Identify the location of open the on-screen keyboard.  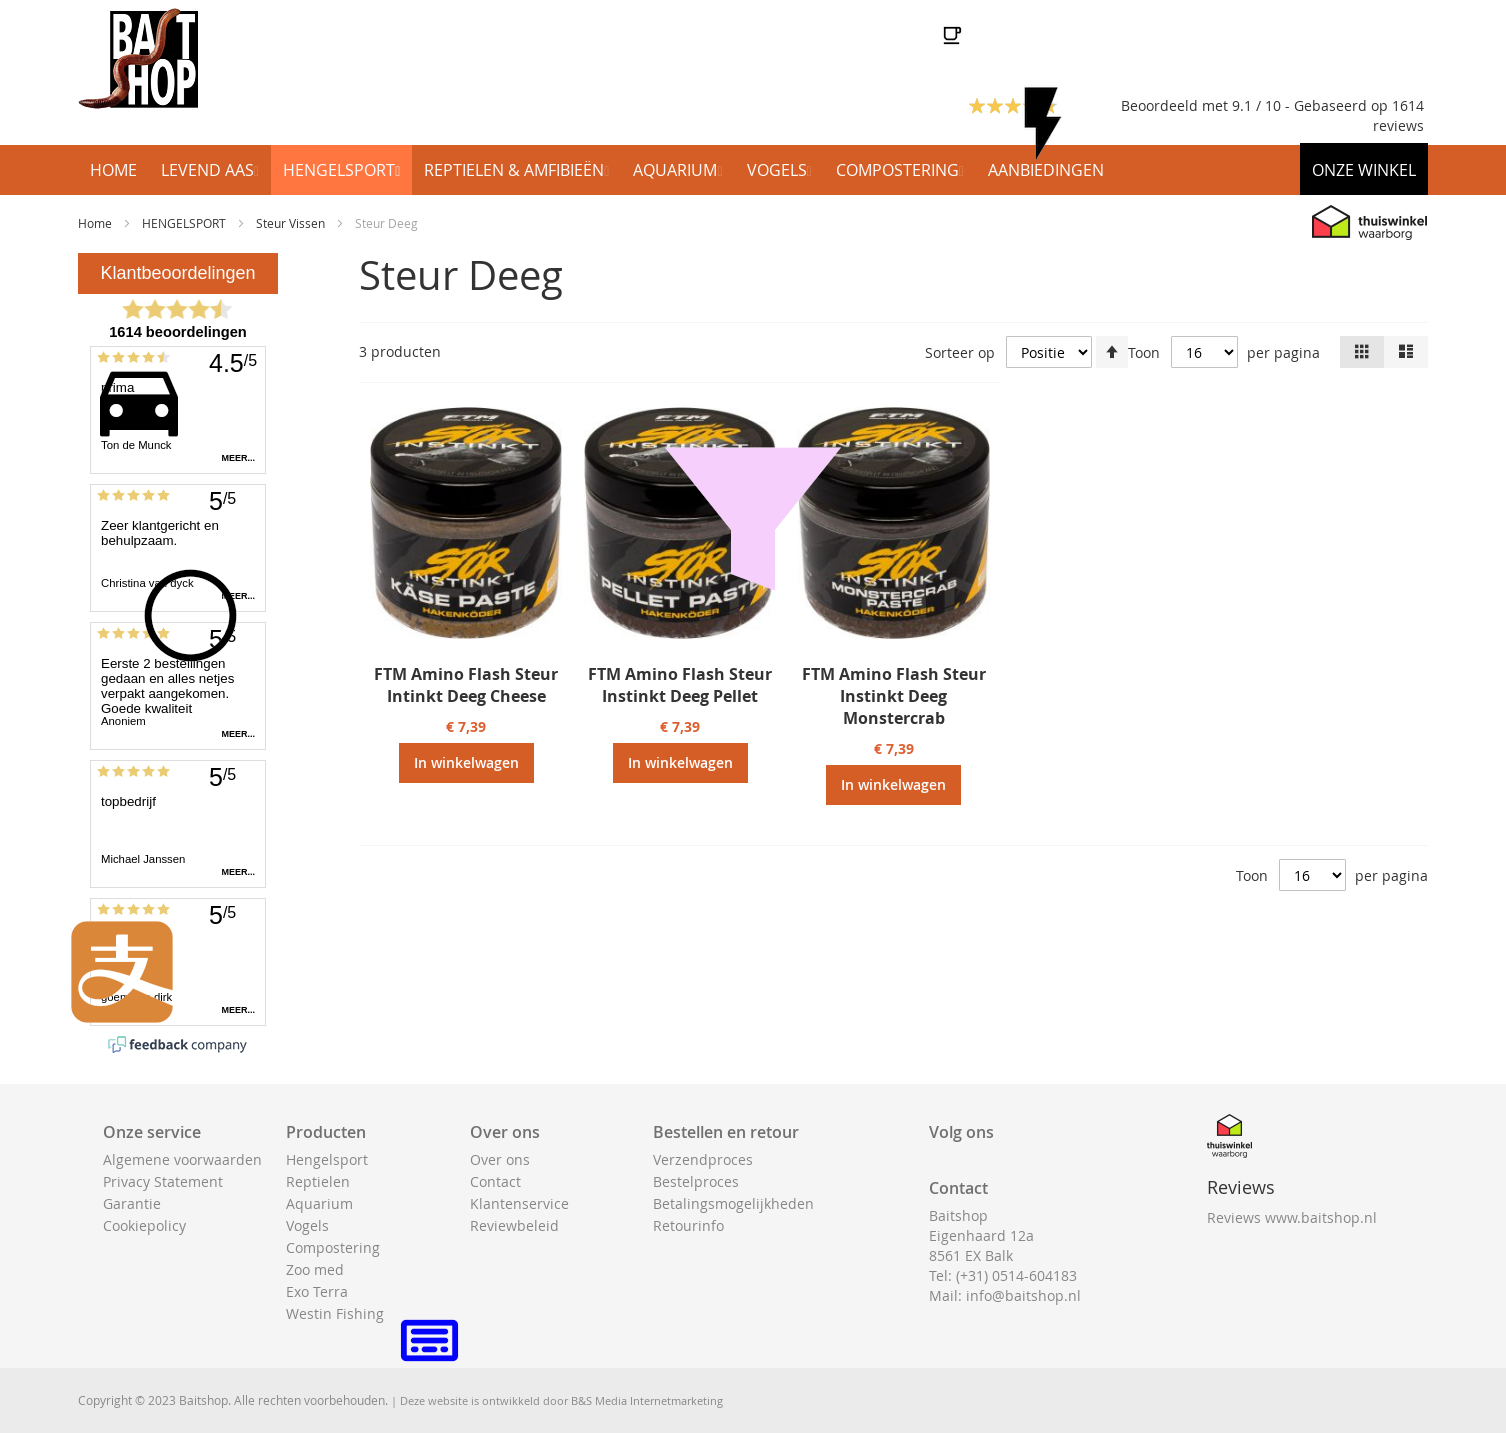
(429, 1340).